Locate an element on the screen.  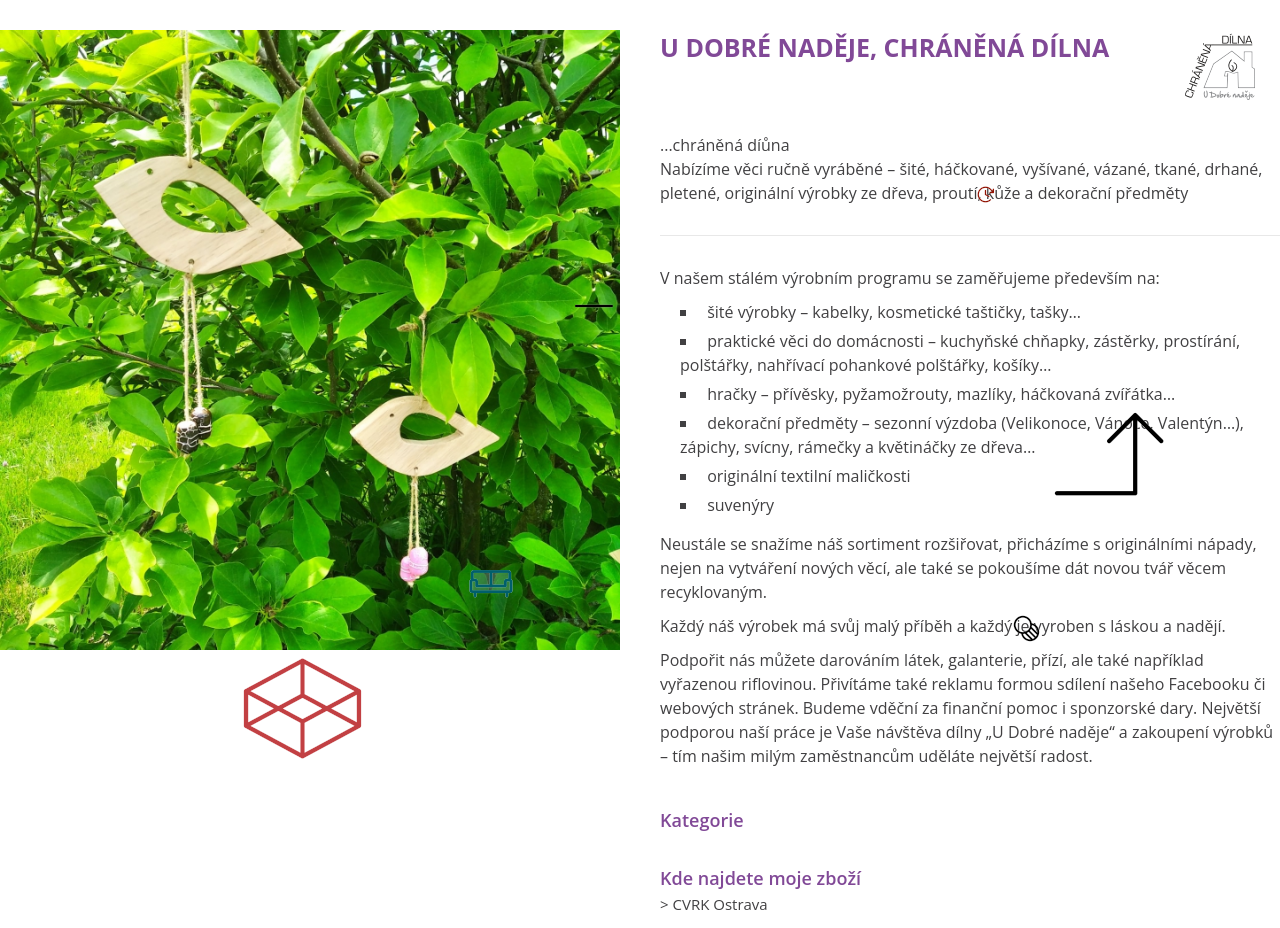
open CodePen profile or project is located at coordinates (302, 708).